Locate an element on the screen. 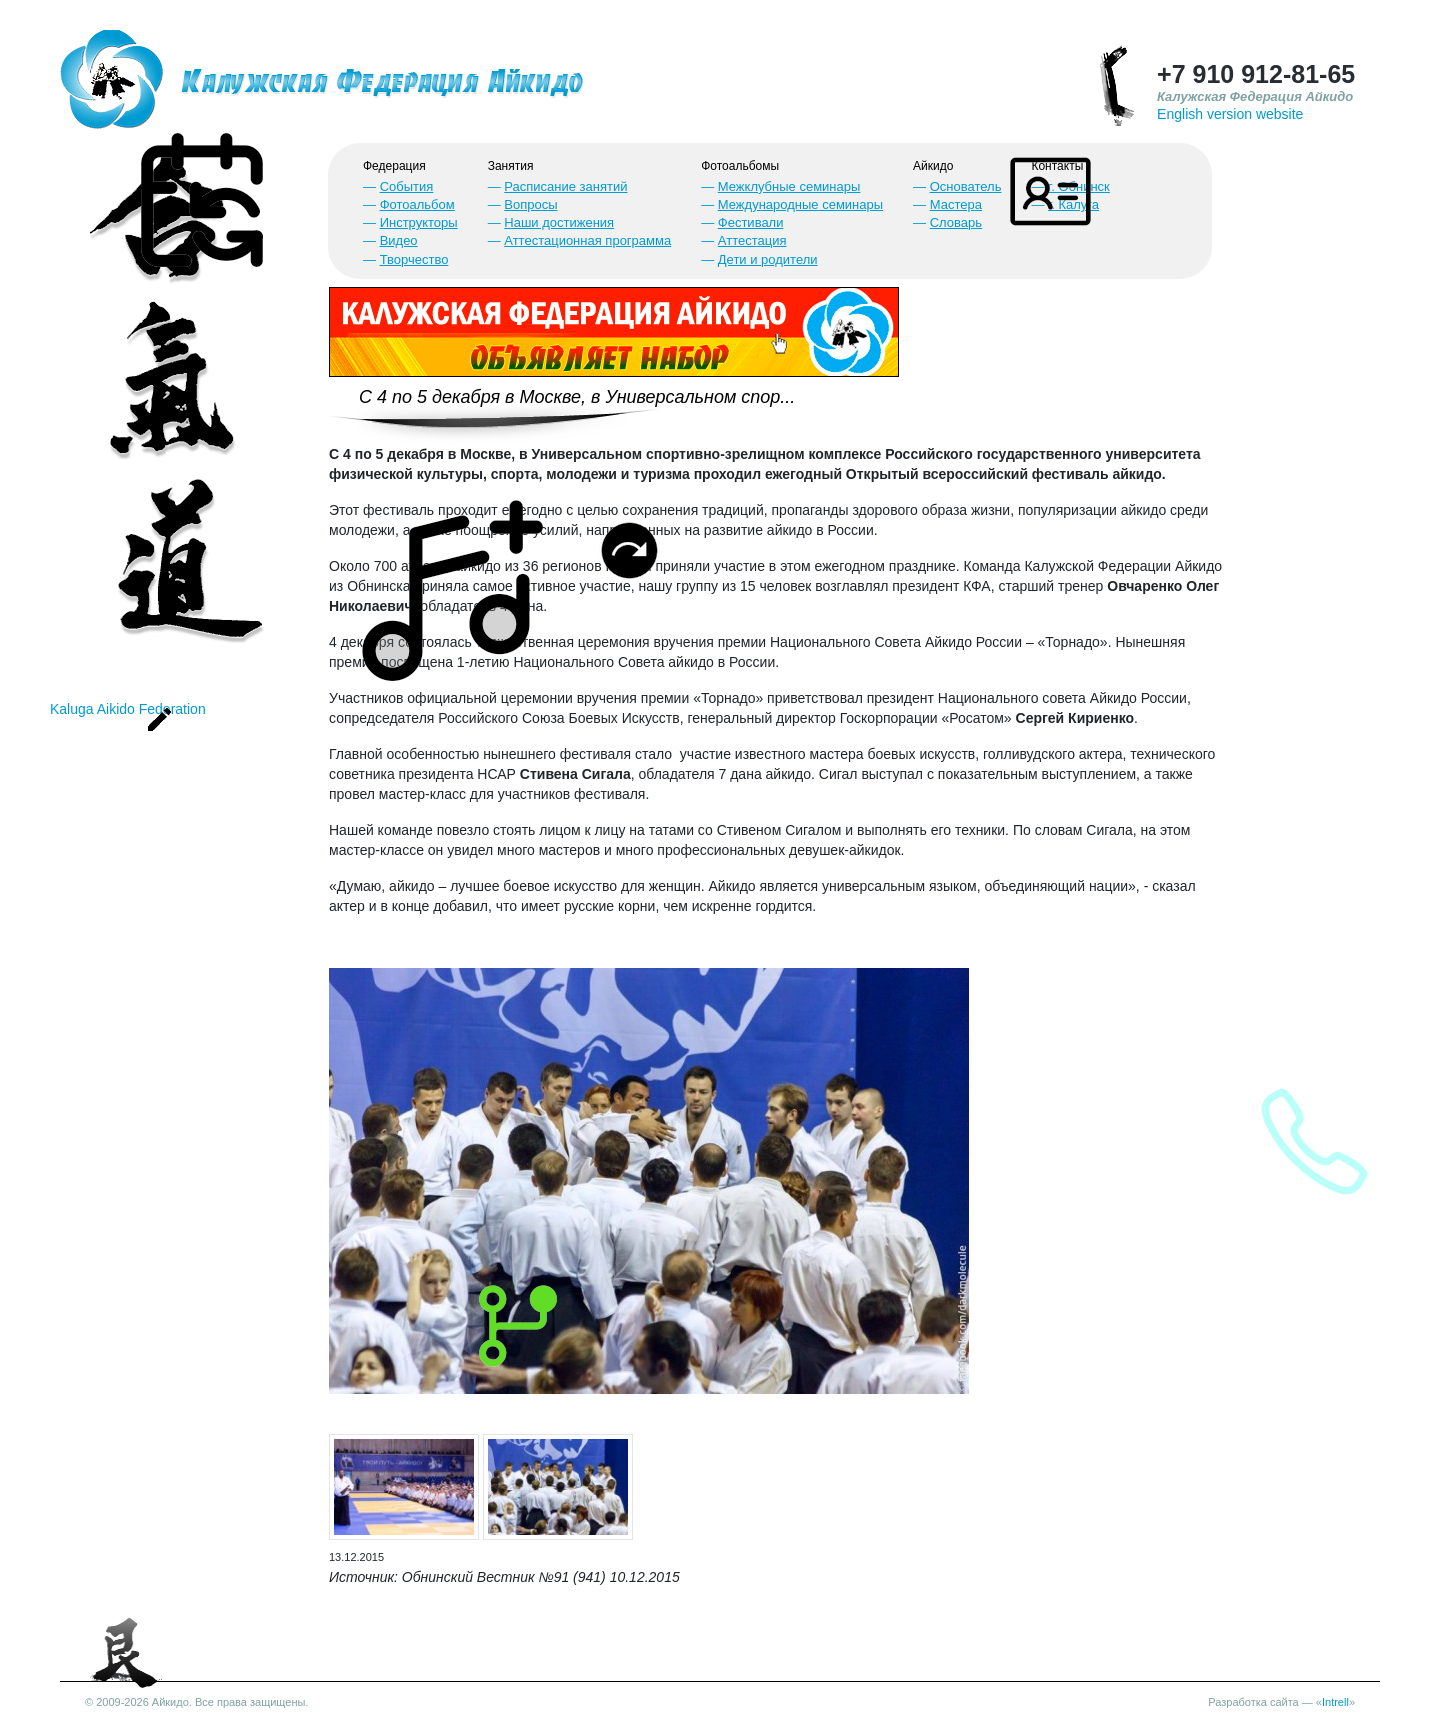  edit content or settings is located at coordinates (159, 719).